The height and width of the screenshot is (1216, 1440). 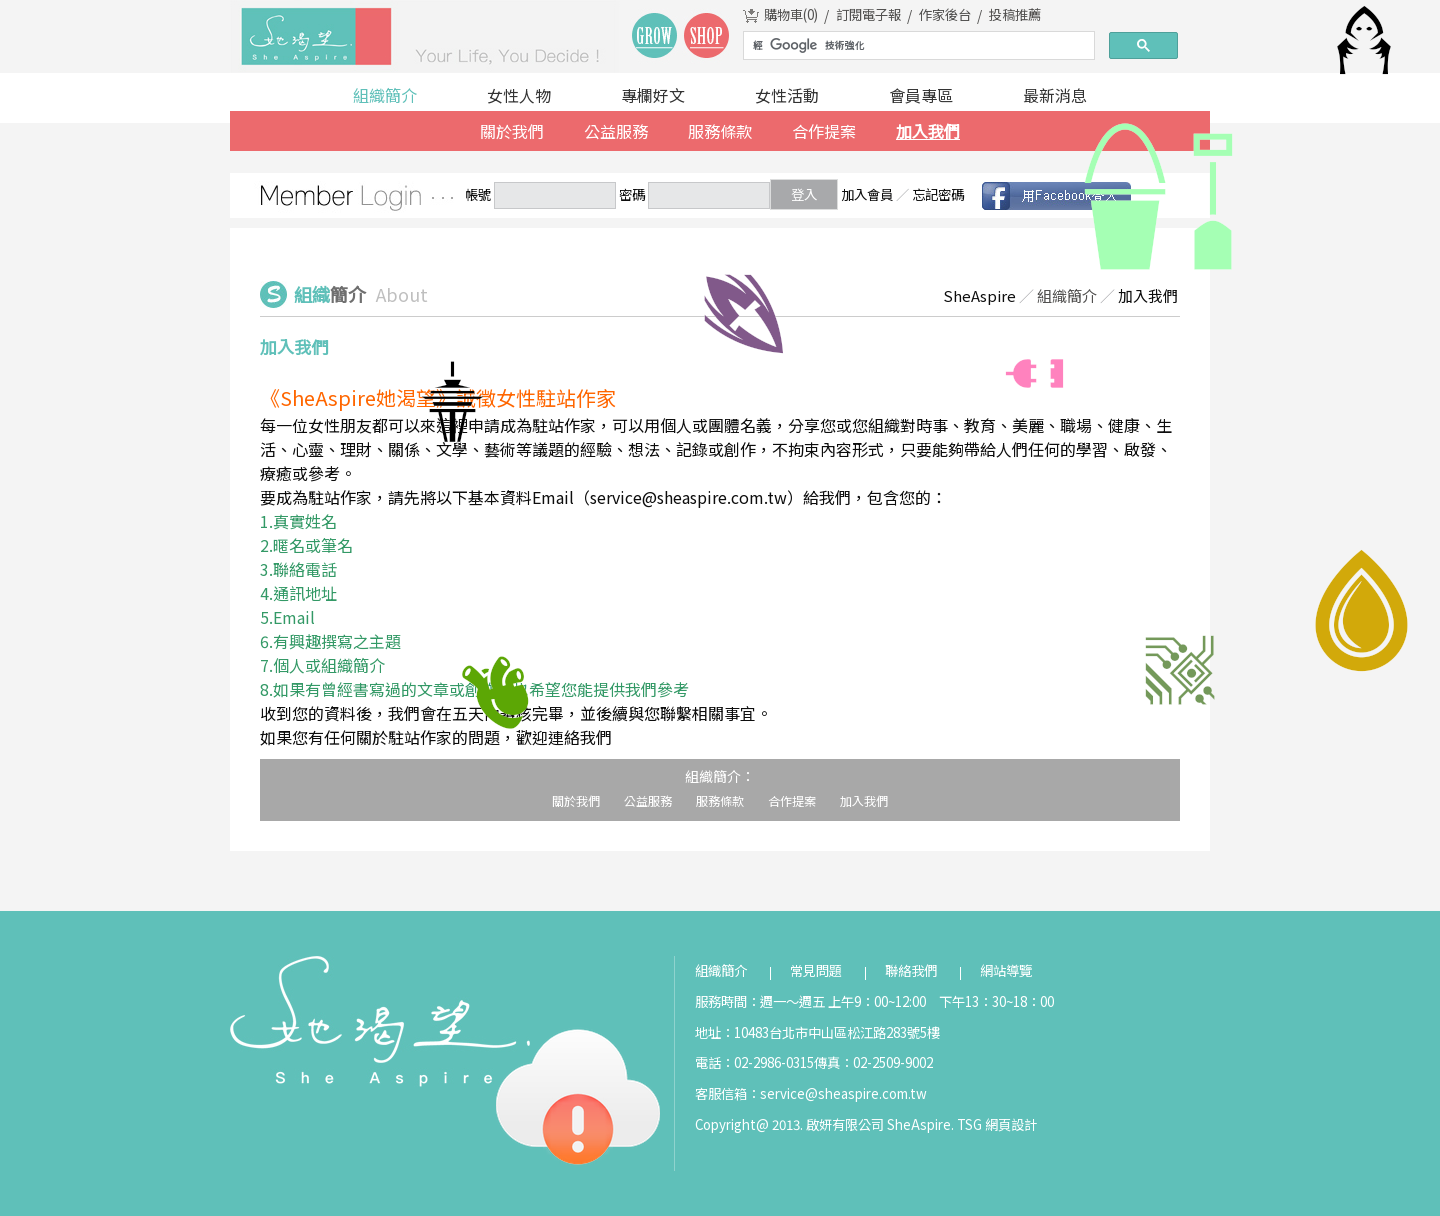 I want to click on access beach or vacation-themed content, so click(x=1158, y=196).